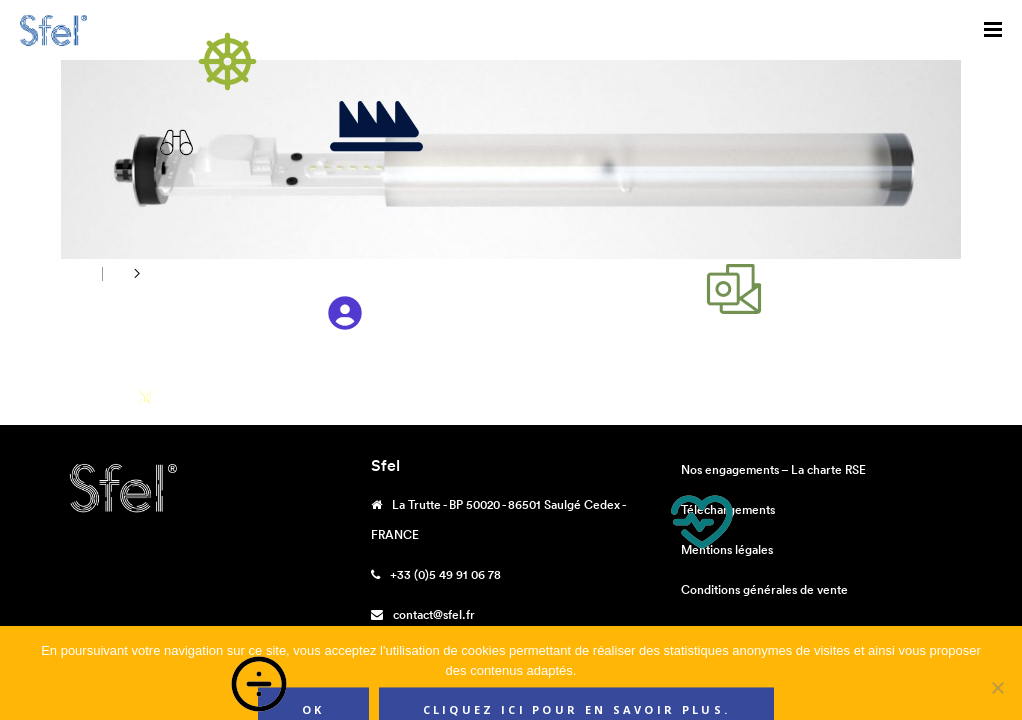 The width and height of the screenshot is (1022, 720). Describe the element at coordinates (345, 313) in the screenshot. I see `view your profile` at that location.